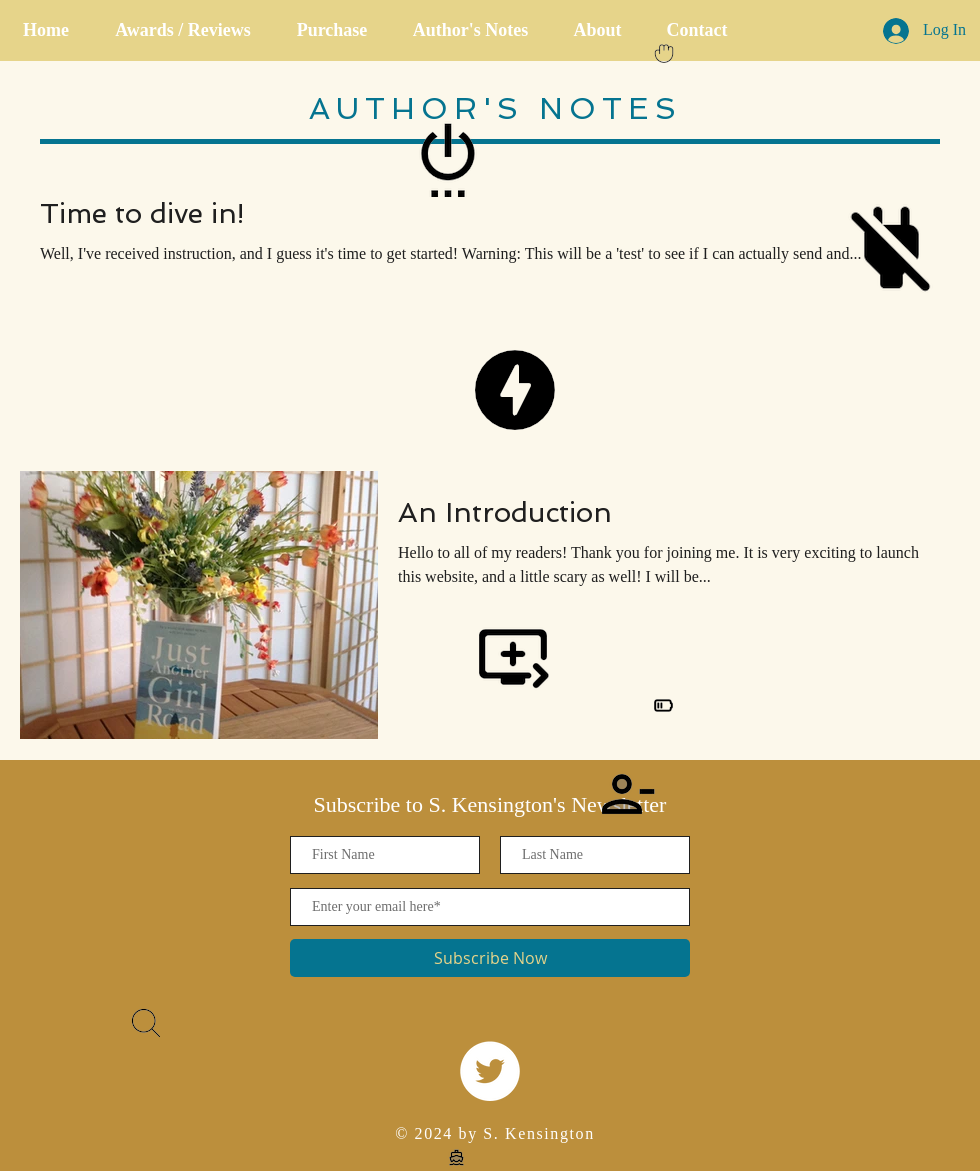 The height and width of the screenshot is (1171, 980). I want to click on get directions by ferry or boat, so click(456, 1157).